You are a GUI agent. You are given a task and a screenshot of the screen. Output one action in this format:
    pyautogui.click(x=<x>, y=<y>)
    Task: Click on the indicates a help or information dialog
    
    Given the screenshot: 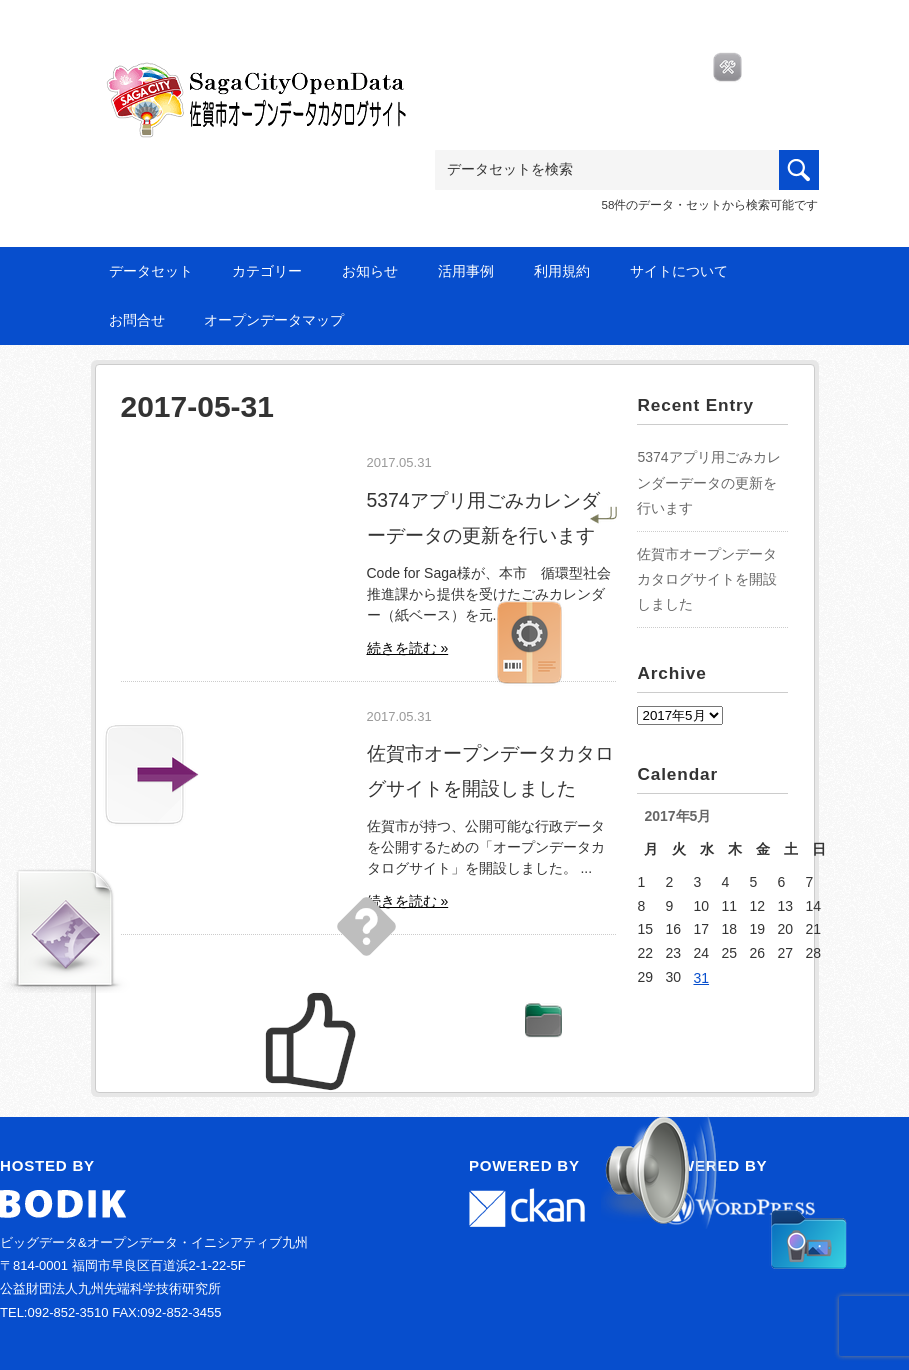 What is the action you would take?
    pyautogui.click(x=366, y=926)
    